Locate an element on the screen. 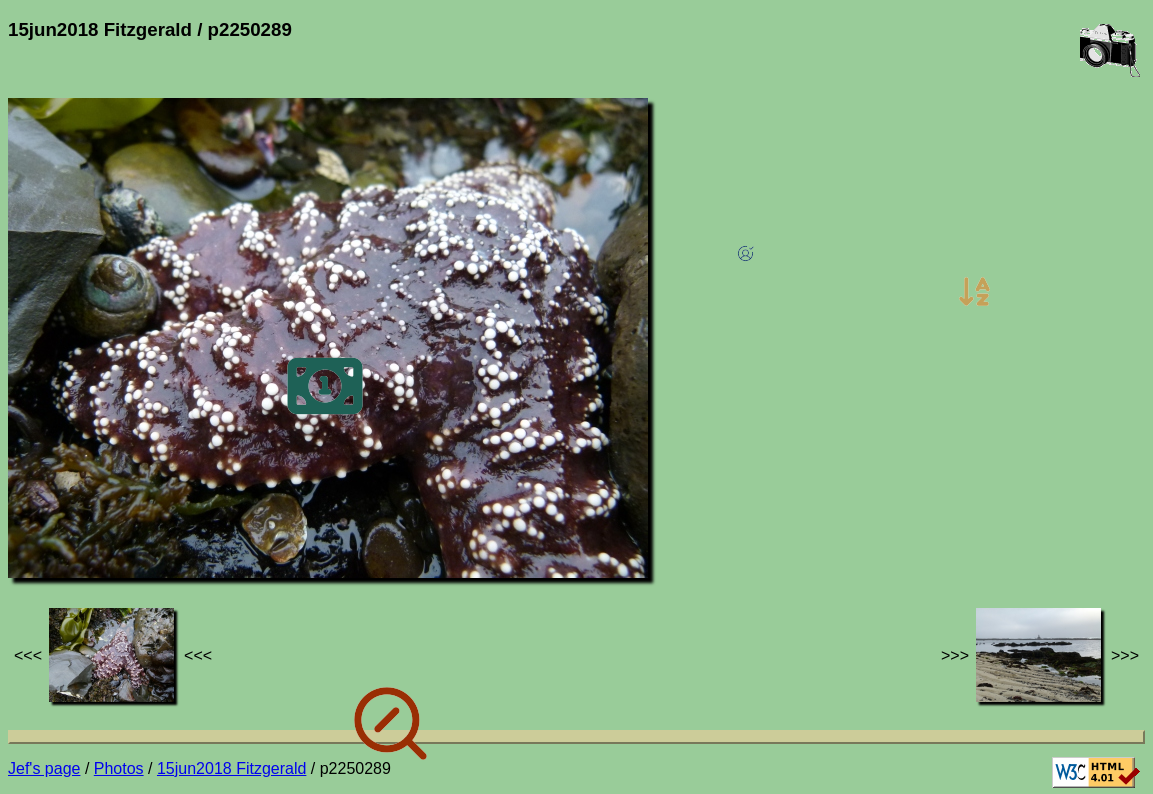  verified user profile is located at coordinates (745, 253).